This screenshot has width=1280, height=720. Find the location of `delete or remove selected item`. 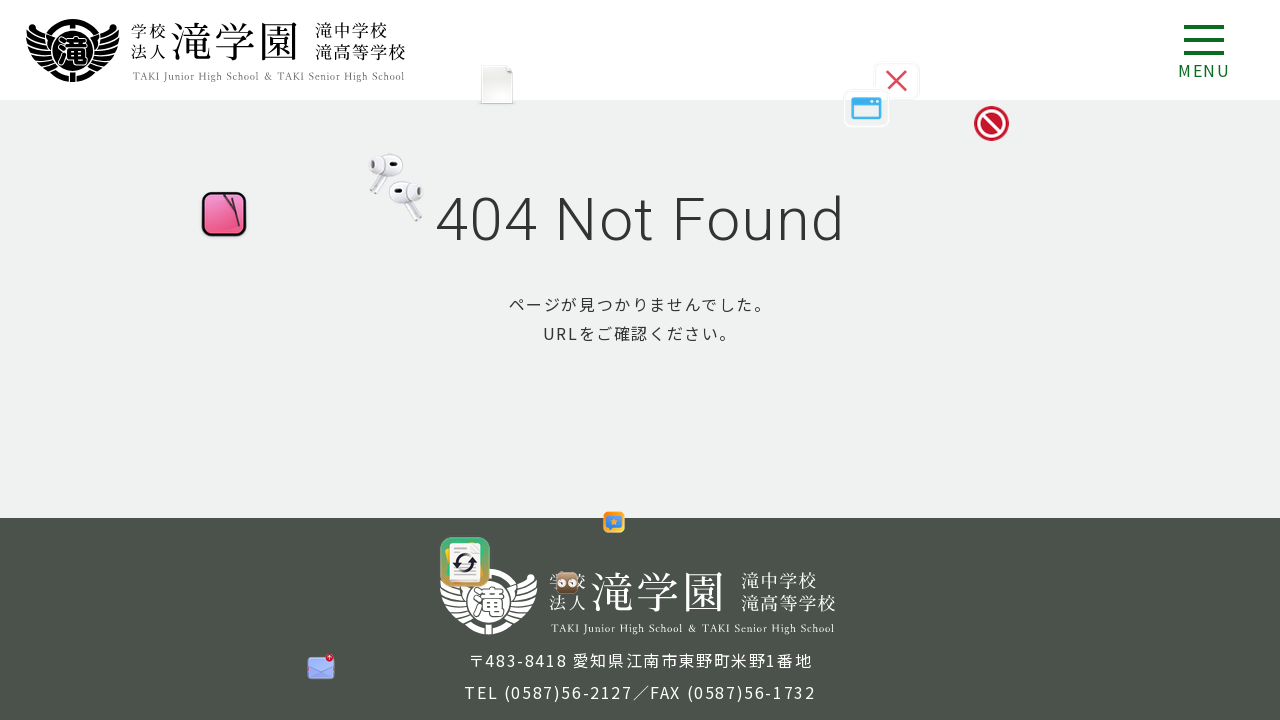

delete or remove selected item is located at coordinates (991, 123).